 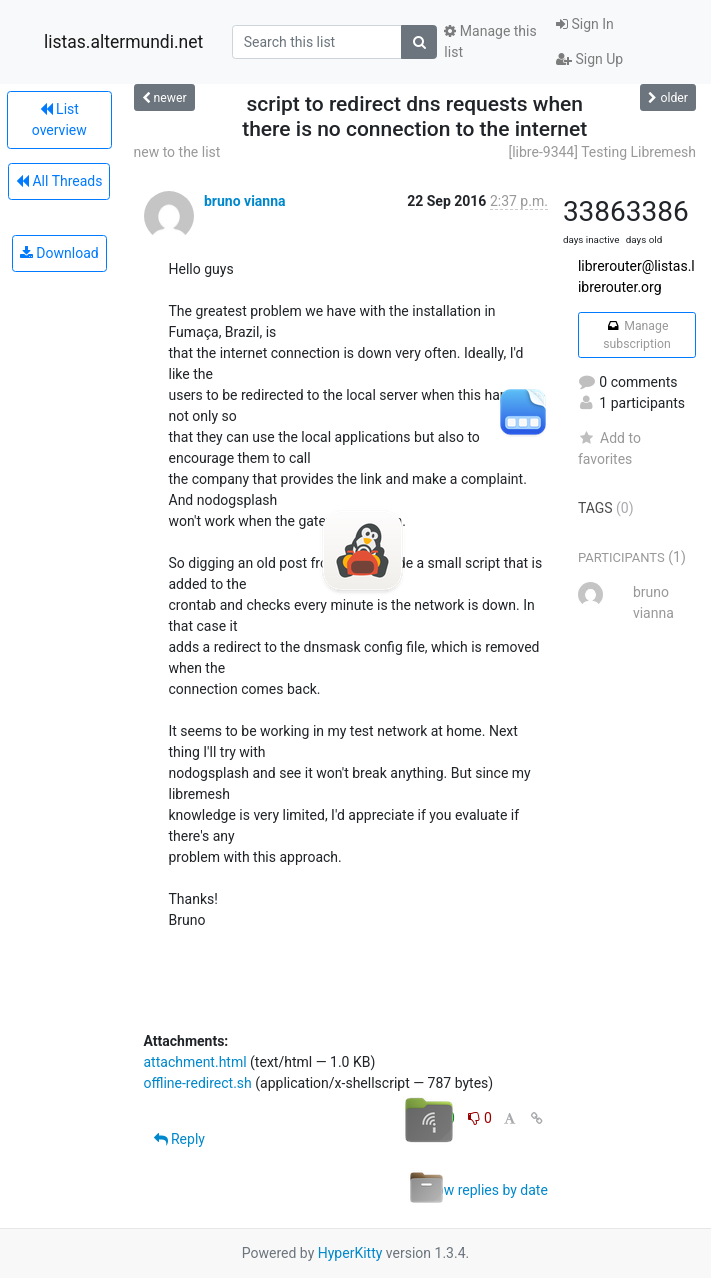 What do you see at coordinates (429, 1120) in the screenshot?
I see `open insync cloud sync folder` at bounding box center [429, 1120].